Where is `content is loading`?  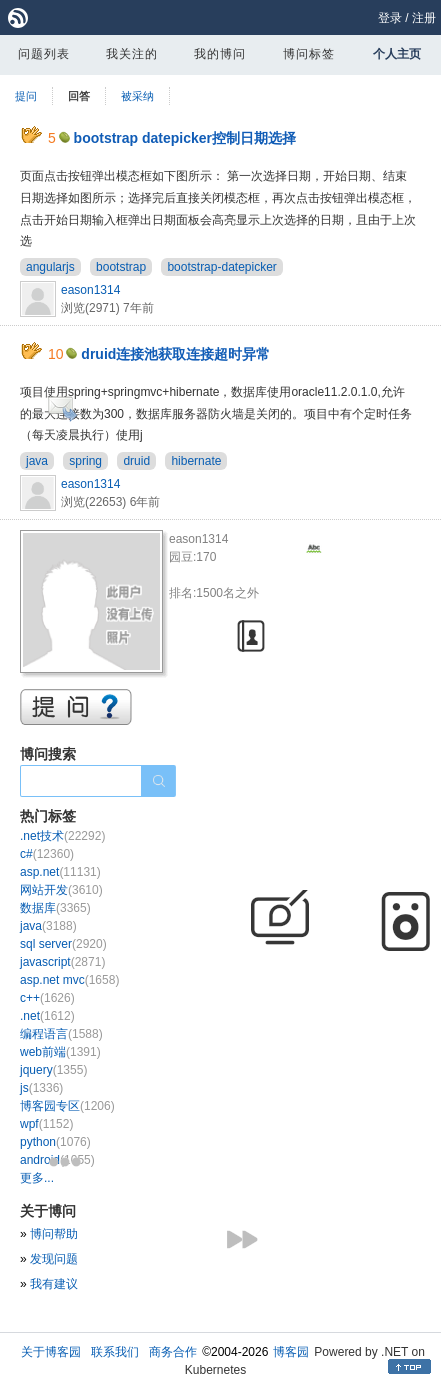 content is loading is located at coordinates (65, 1162).